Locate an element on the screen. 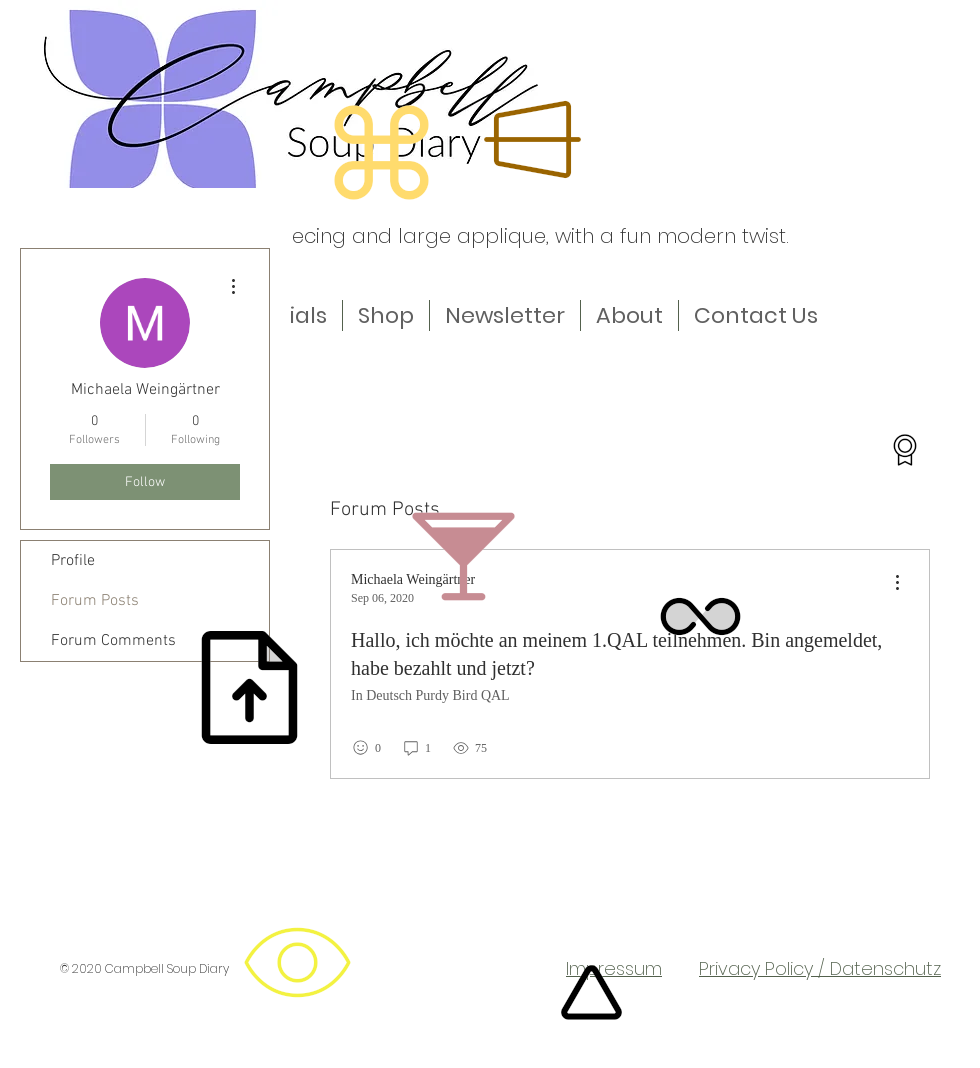  adjust perspective or viewing angle is located at coordinates (532, 139).